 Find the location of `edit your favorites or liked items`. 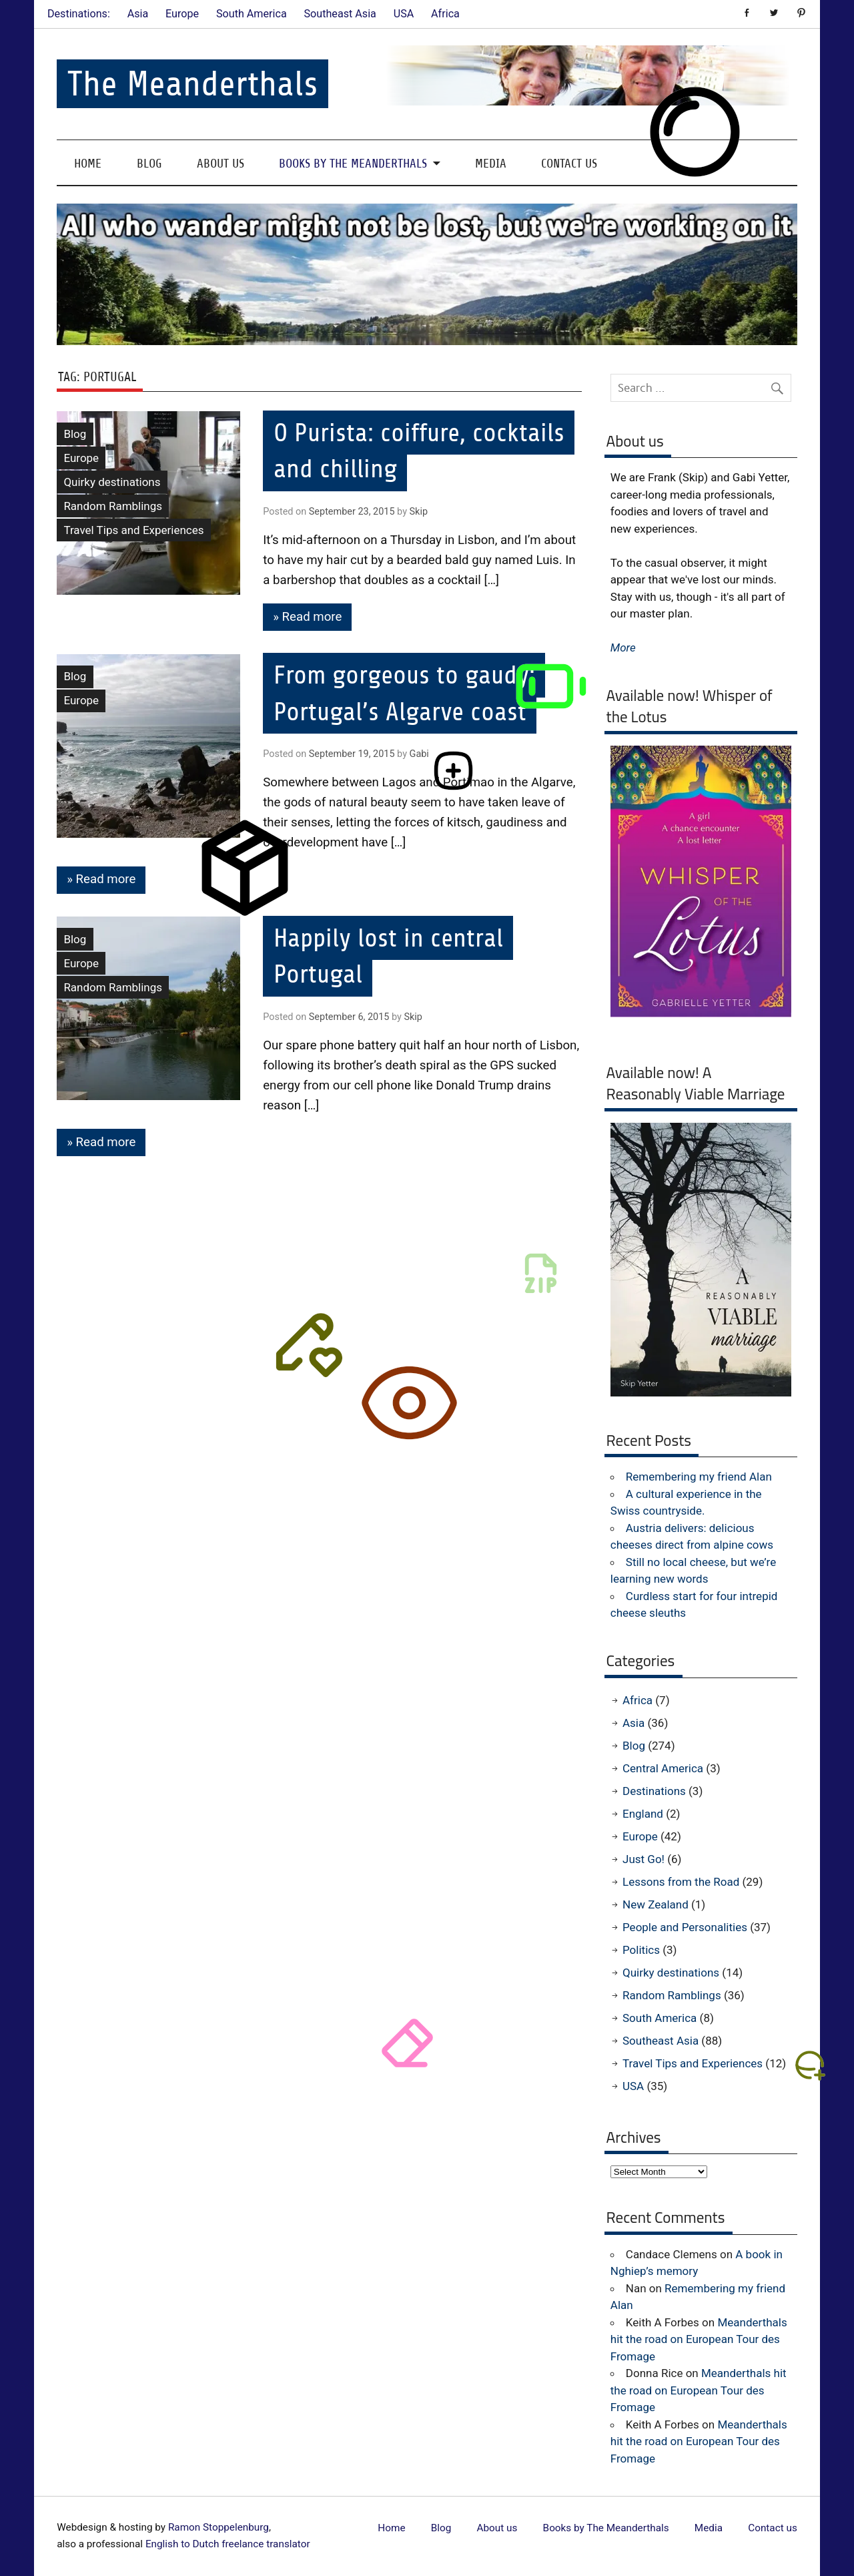

edit your favorites or liked items is located at coordinates (306, 1340).